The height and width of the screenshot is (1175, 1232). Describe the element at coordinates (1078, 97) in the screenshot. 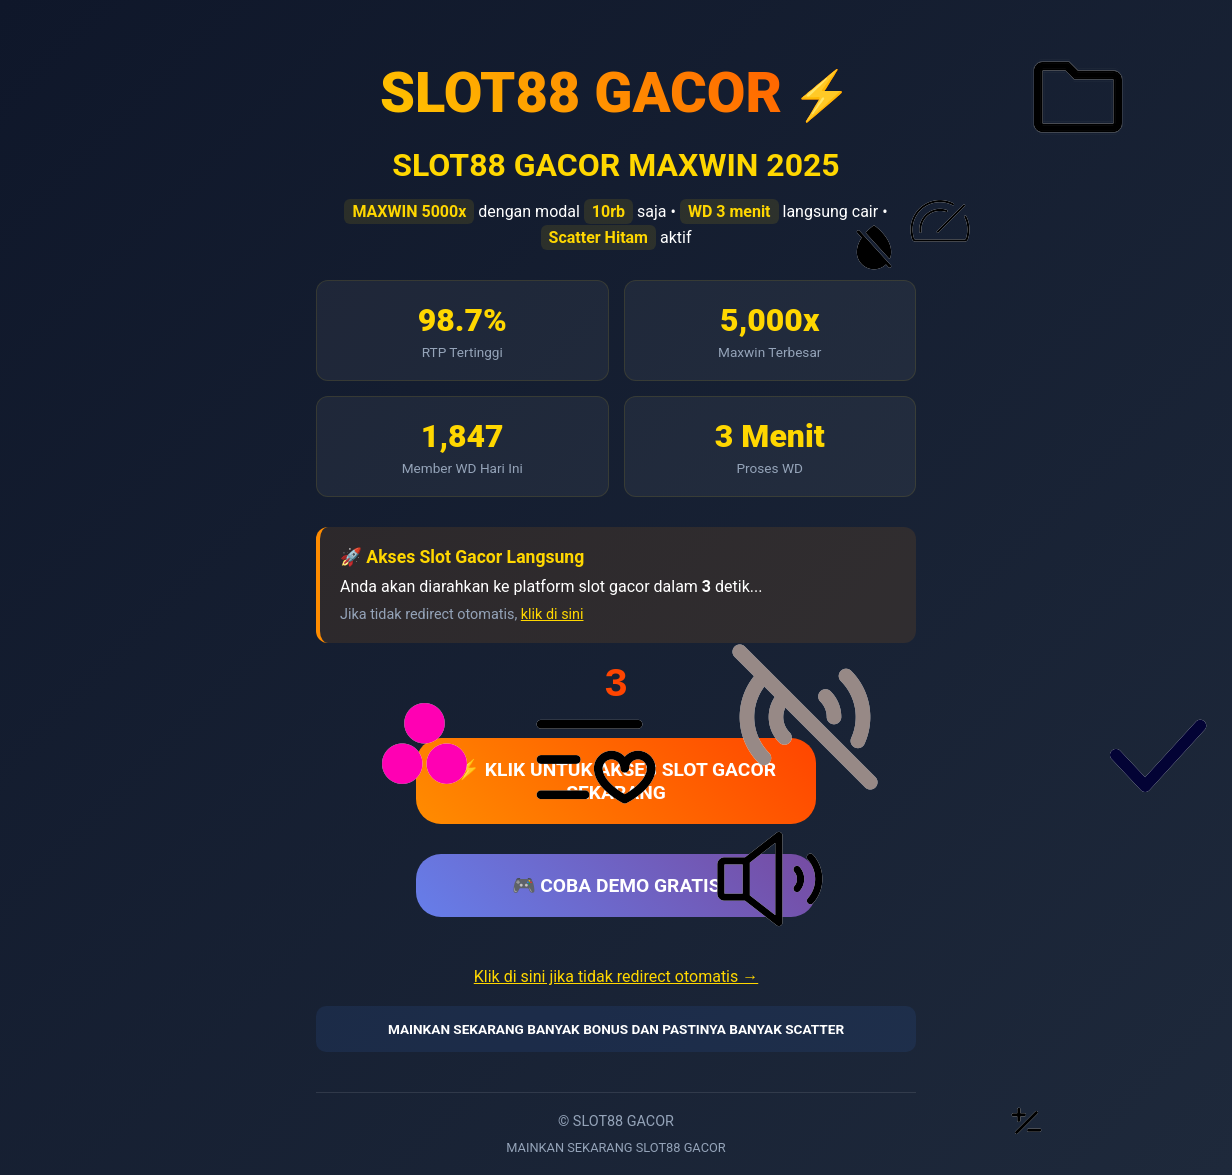

I see `access a folder to view its contents` at that location.